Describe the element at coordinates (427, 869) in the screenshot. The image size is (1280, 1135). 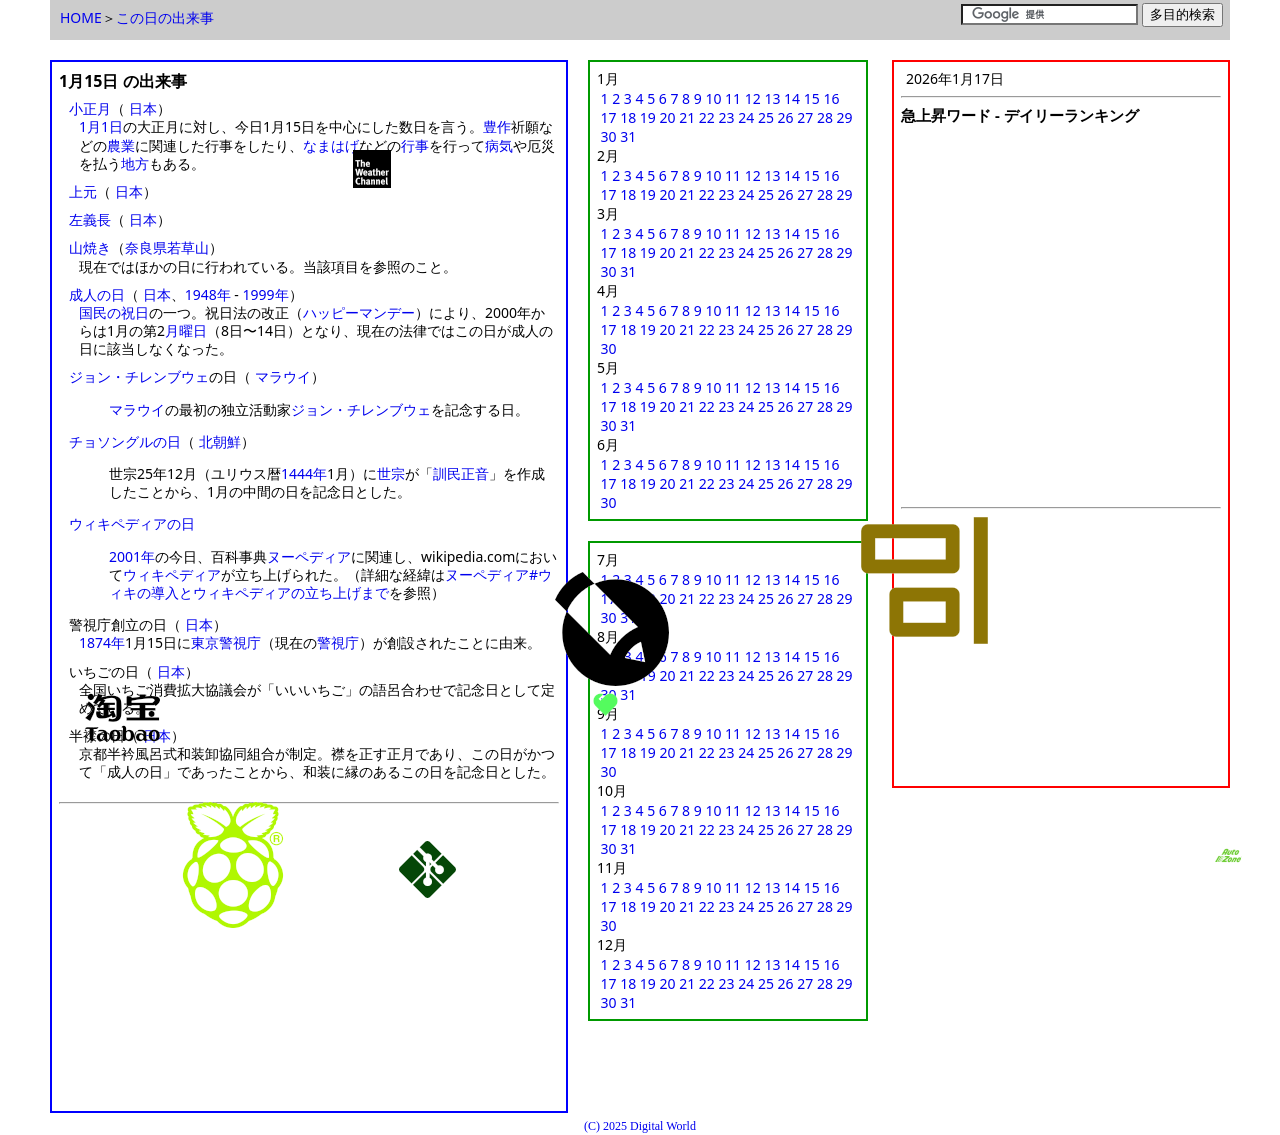
I see `open git for windows application` at that location.